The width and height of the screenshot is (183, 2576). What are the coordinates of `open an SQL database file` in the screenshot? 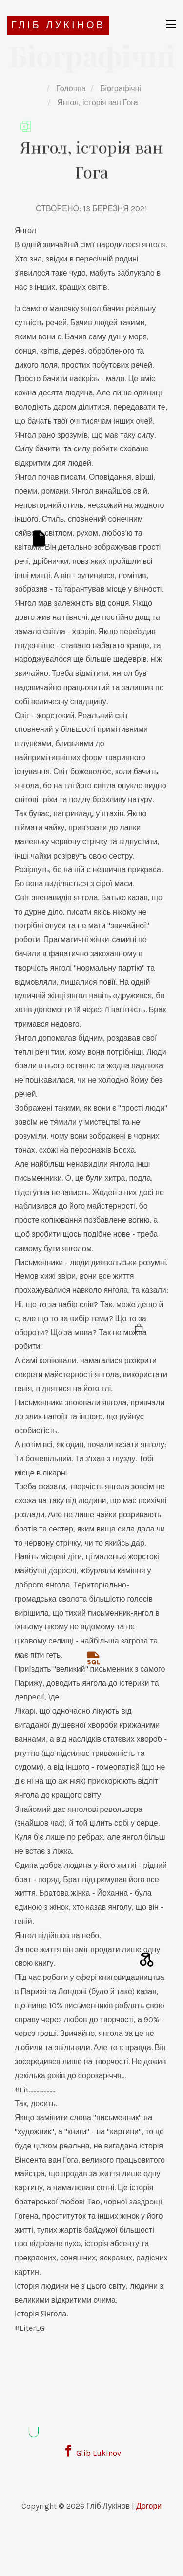 It's located at (93, 1659).